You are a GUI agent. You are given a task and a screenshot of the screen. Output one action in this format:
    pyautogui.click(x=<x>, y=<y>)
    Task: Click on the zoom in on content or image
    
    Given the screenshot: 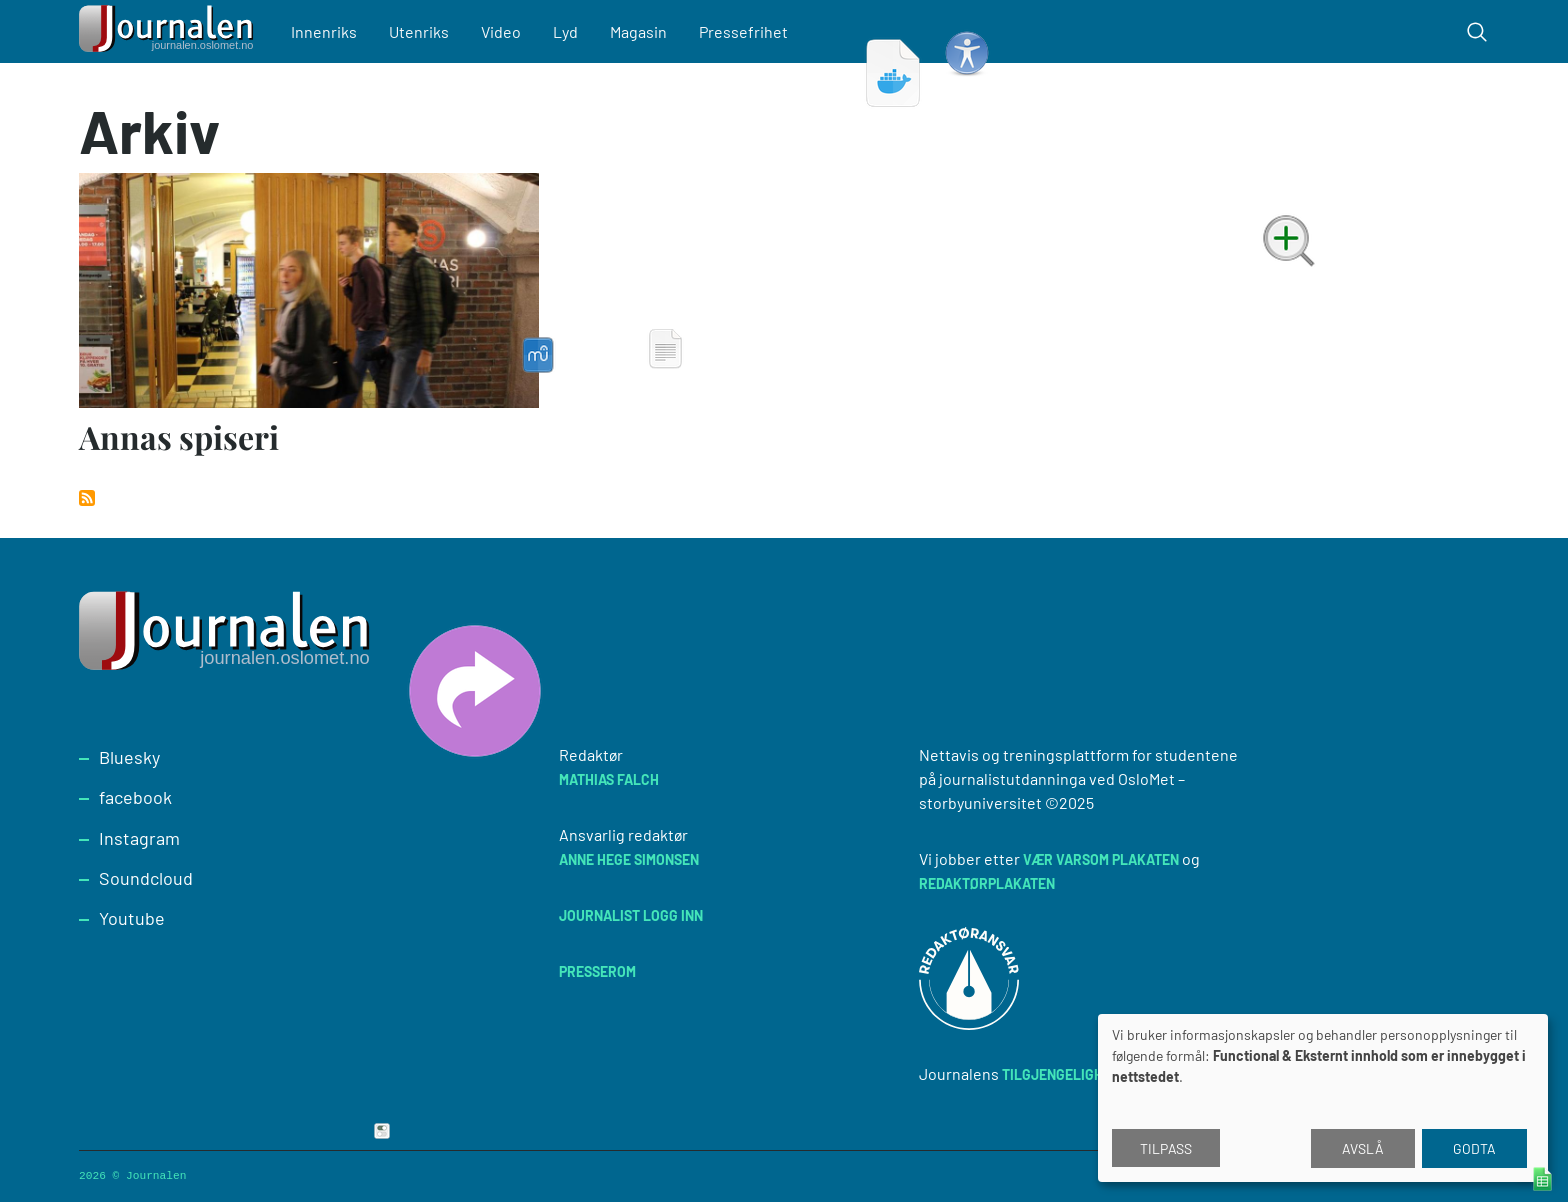 What is the action you would take?
    pyautogui.click(x=1289, y=241)
    